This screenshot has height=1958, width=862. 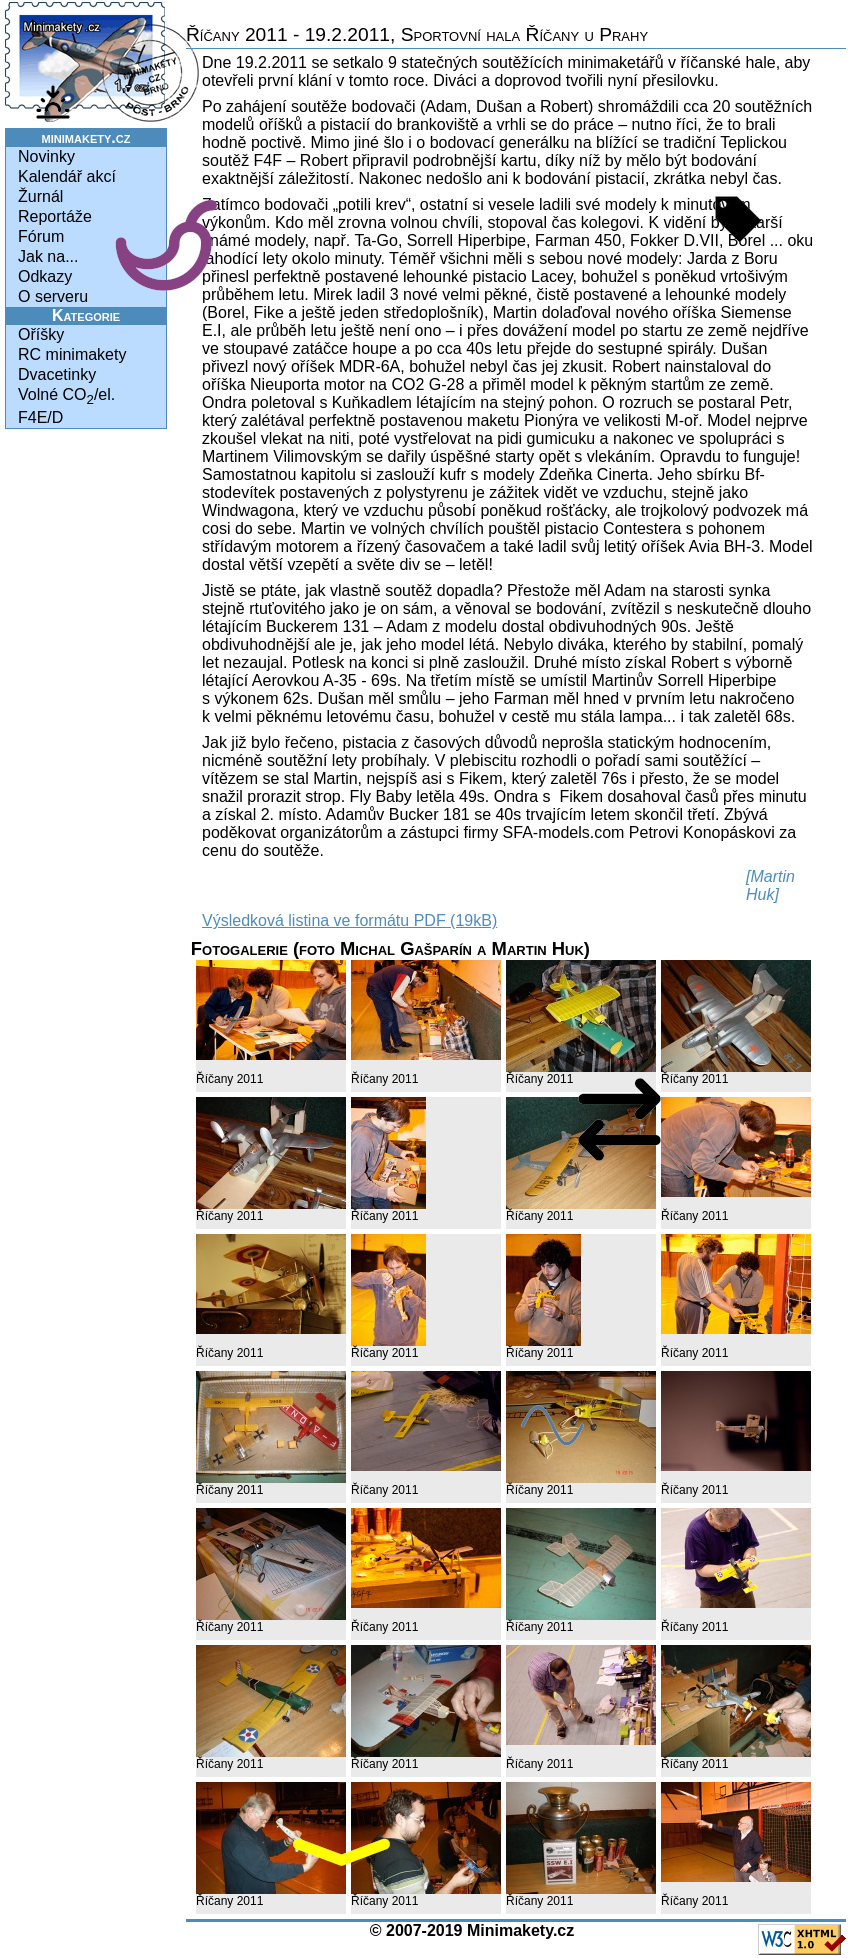 I want to click on swap or exchange items, so click(x=619, y=1119).